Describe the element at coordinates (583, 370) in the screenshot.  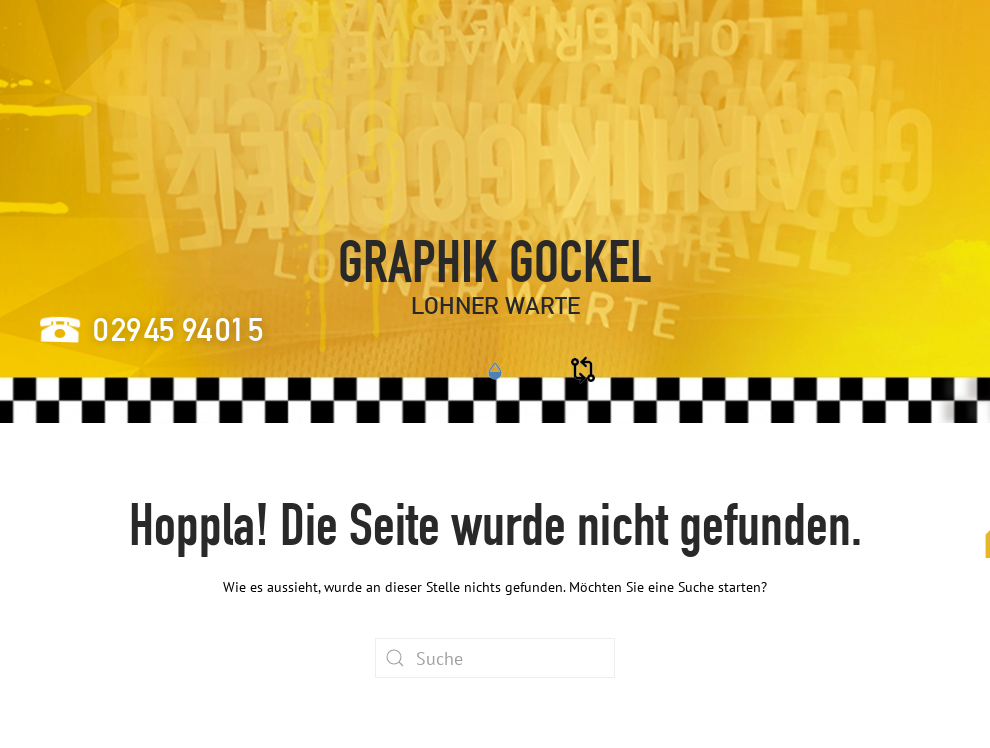
I see `compare branches or commits in version control` at that location.